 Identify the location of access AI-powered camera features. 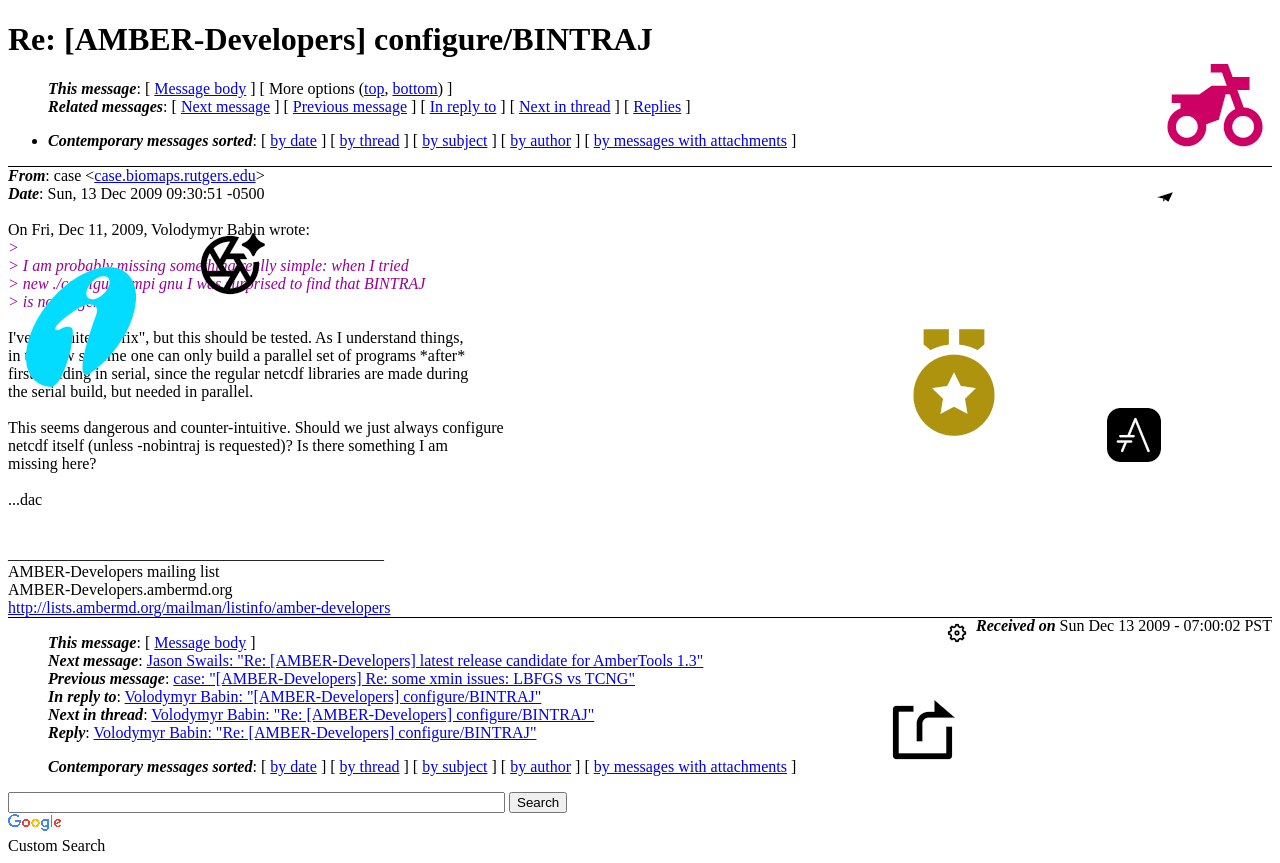
(230, 265).